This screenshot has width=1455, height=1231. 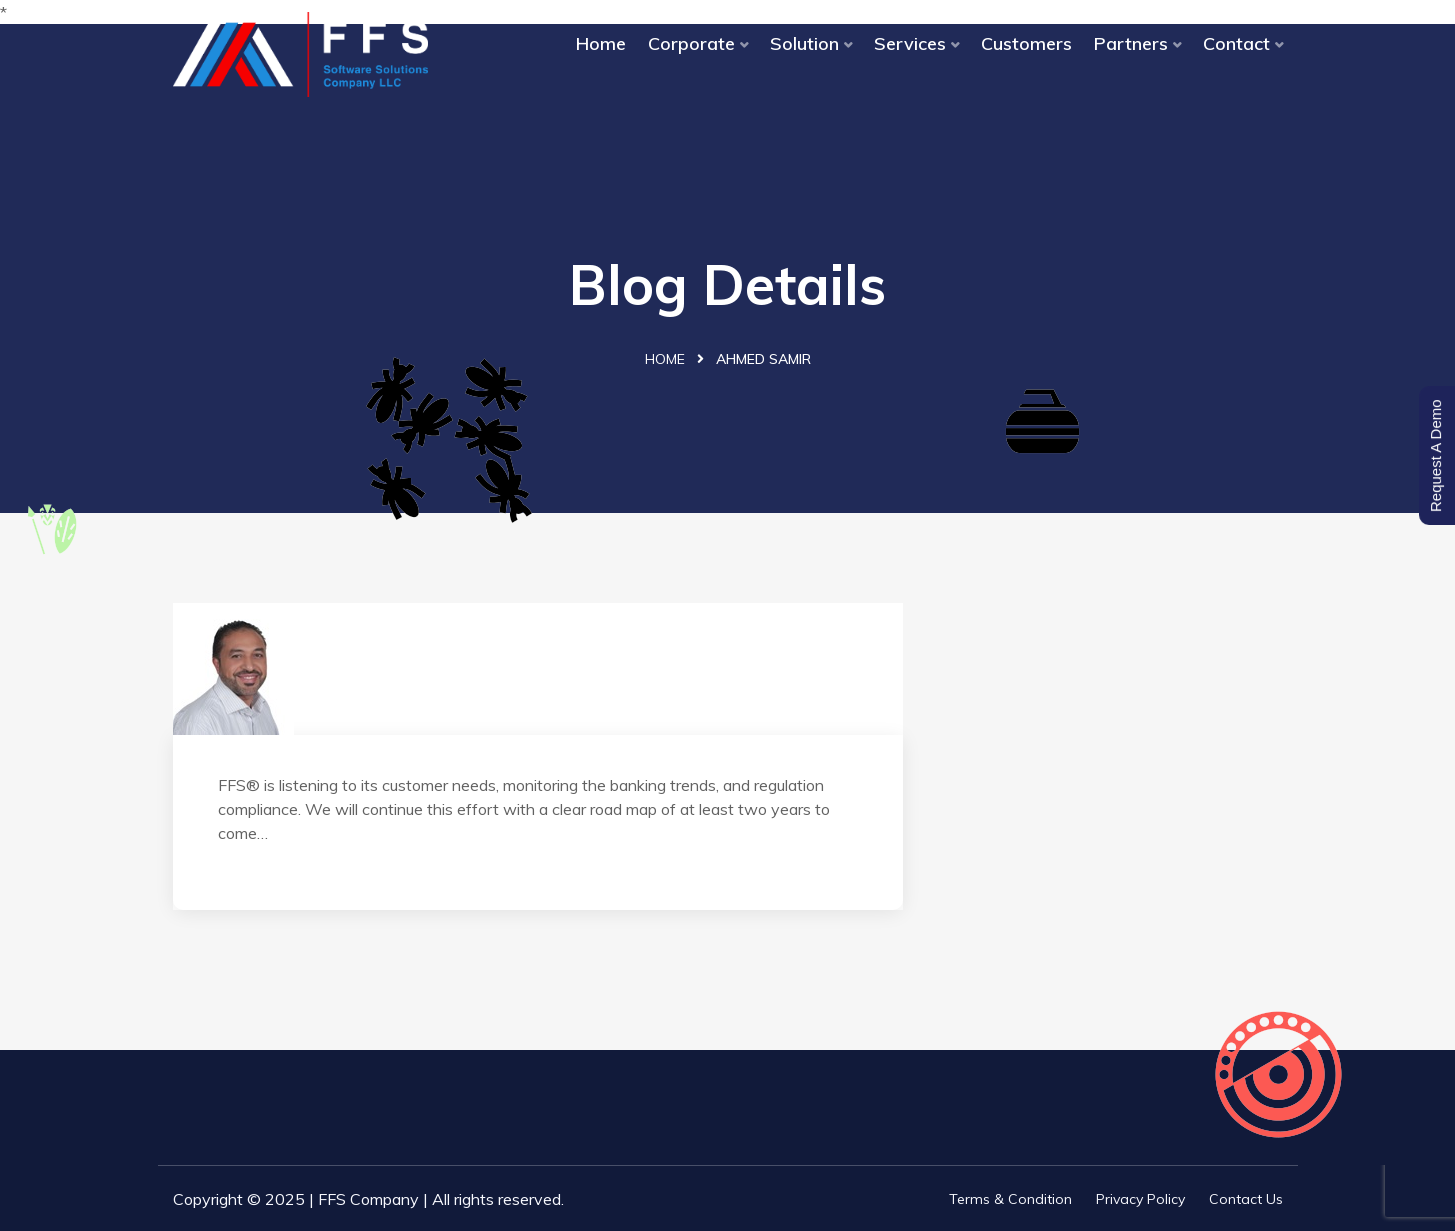 What do you see at coordinates (52, 529) in the screenshot?
I see `access tribal or primitive gear category` at bounding box center [52, 529].